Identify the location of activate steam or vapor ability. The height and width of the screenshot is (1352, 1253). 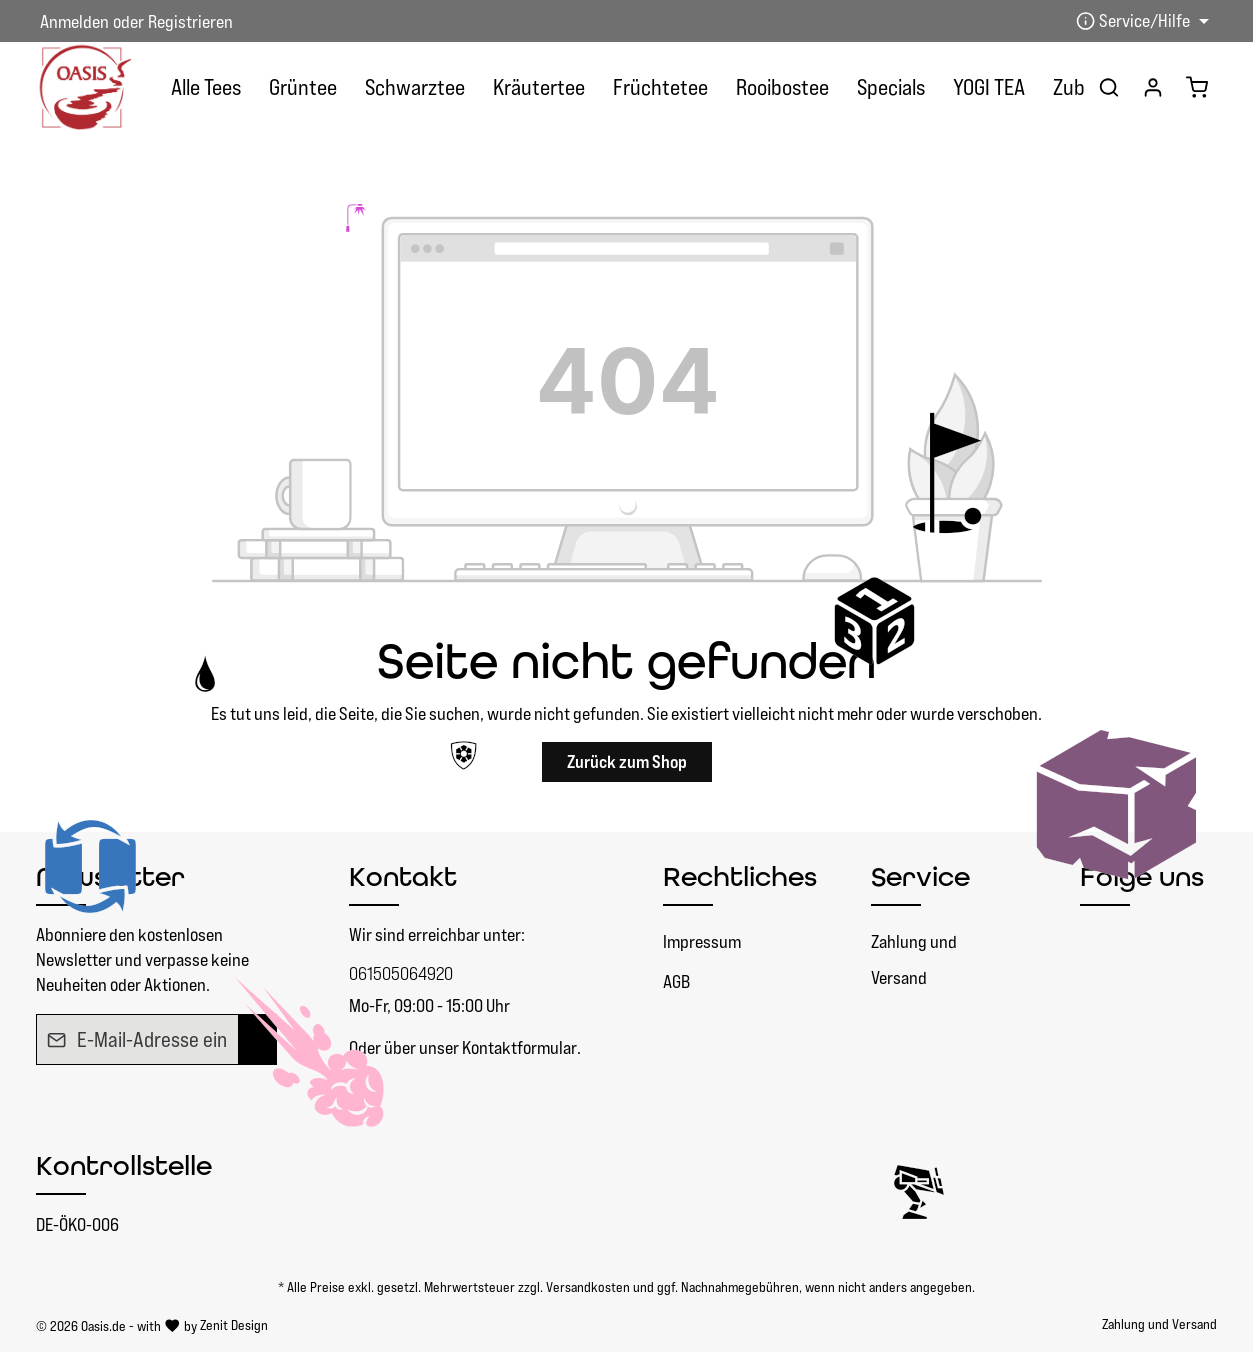
(308, 1051).